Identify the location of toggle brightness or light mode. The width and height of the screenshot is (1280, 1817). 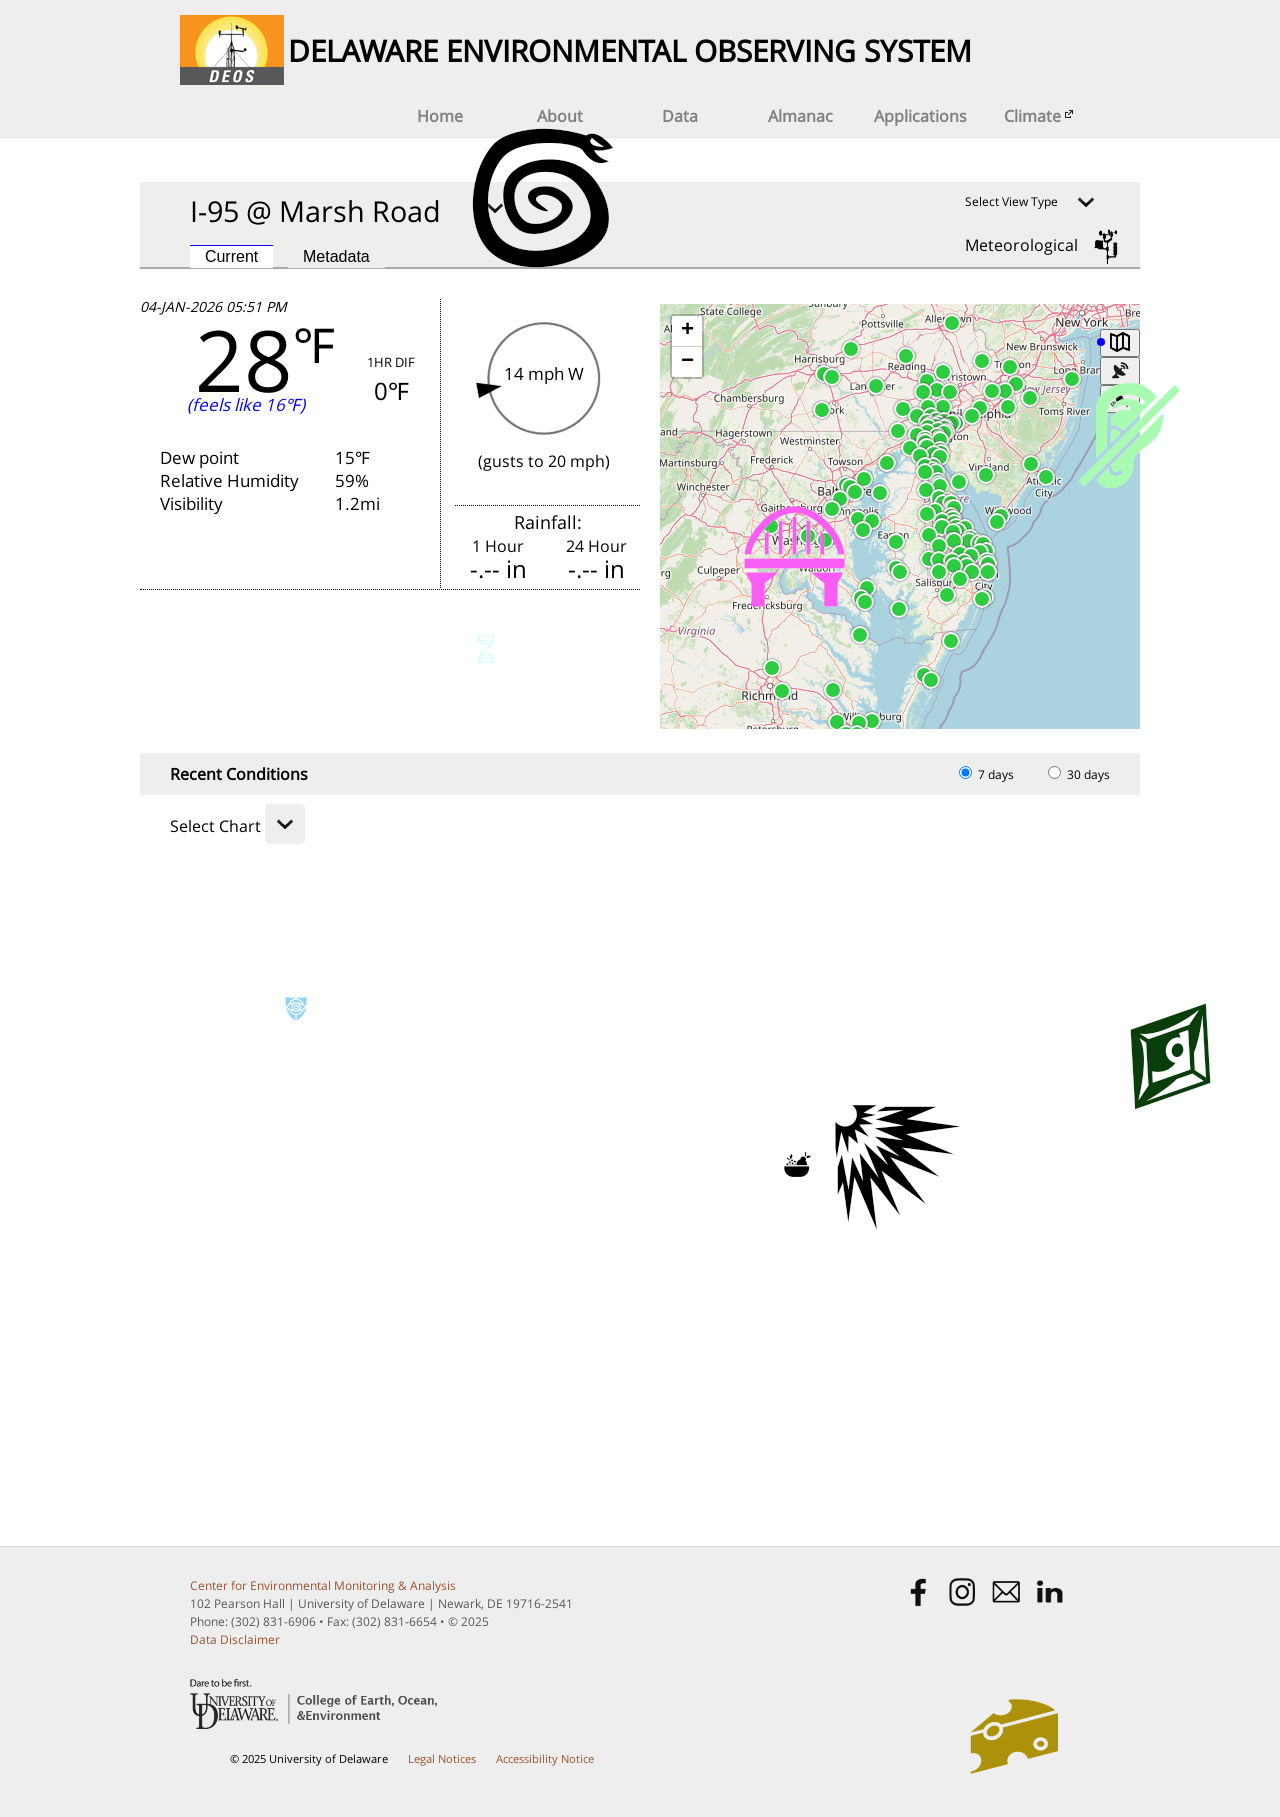
(899, 1168).